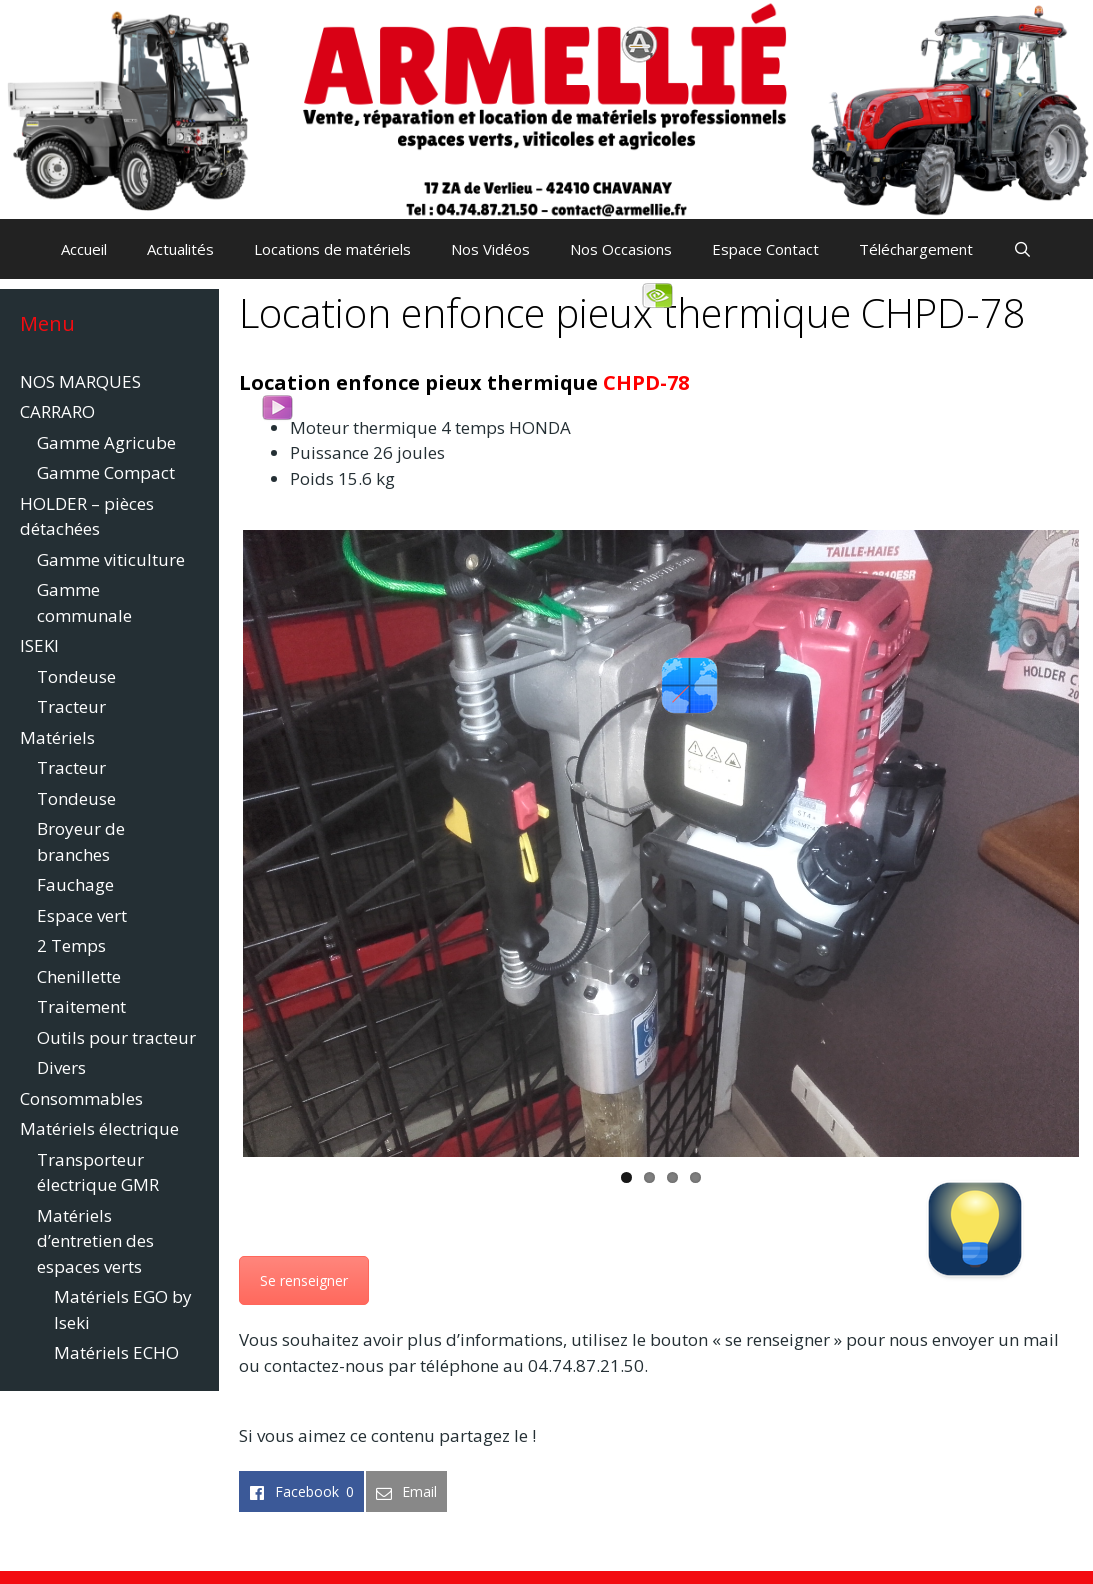  What do you see at coordinates (689, 685) in the screenshot?
I see `open nmap network scanning application` at bounding box center [689, 685].